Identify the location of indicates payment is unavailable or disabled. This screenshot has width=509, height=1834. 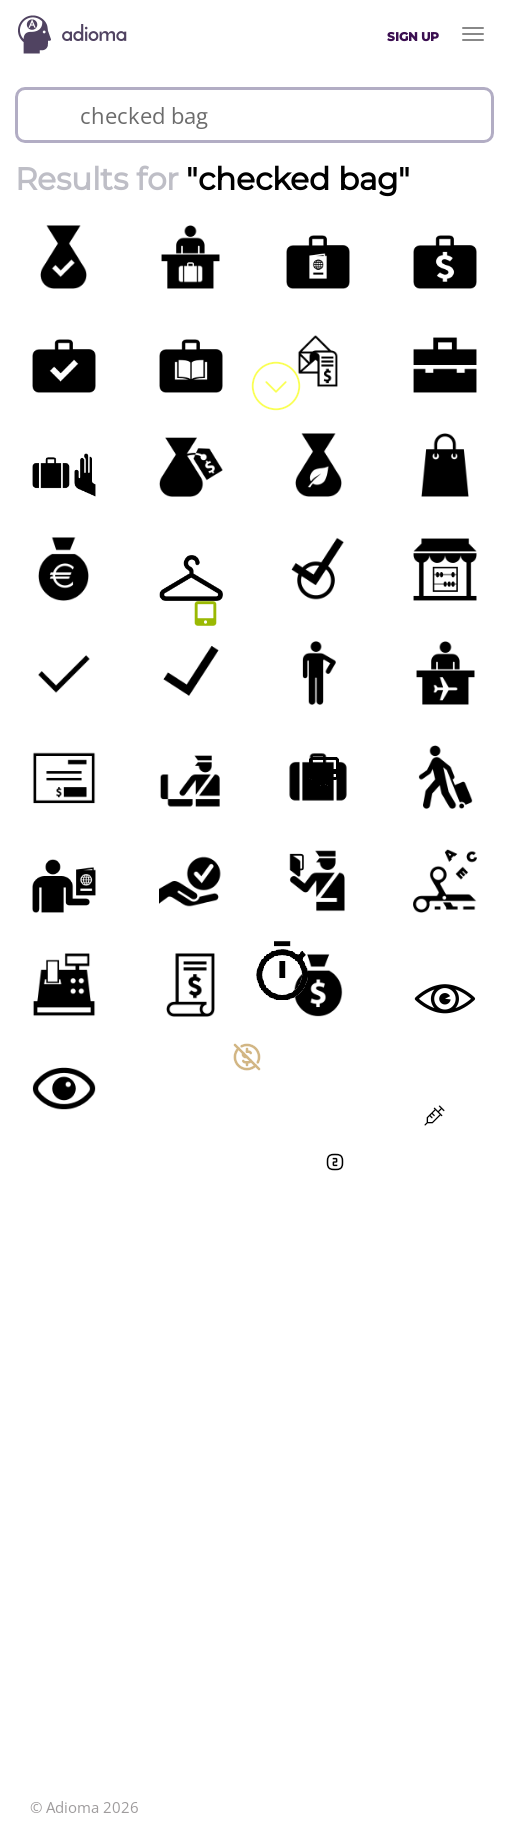
(247, 1057).